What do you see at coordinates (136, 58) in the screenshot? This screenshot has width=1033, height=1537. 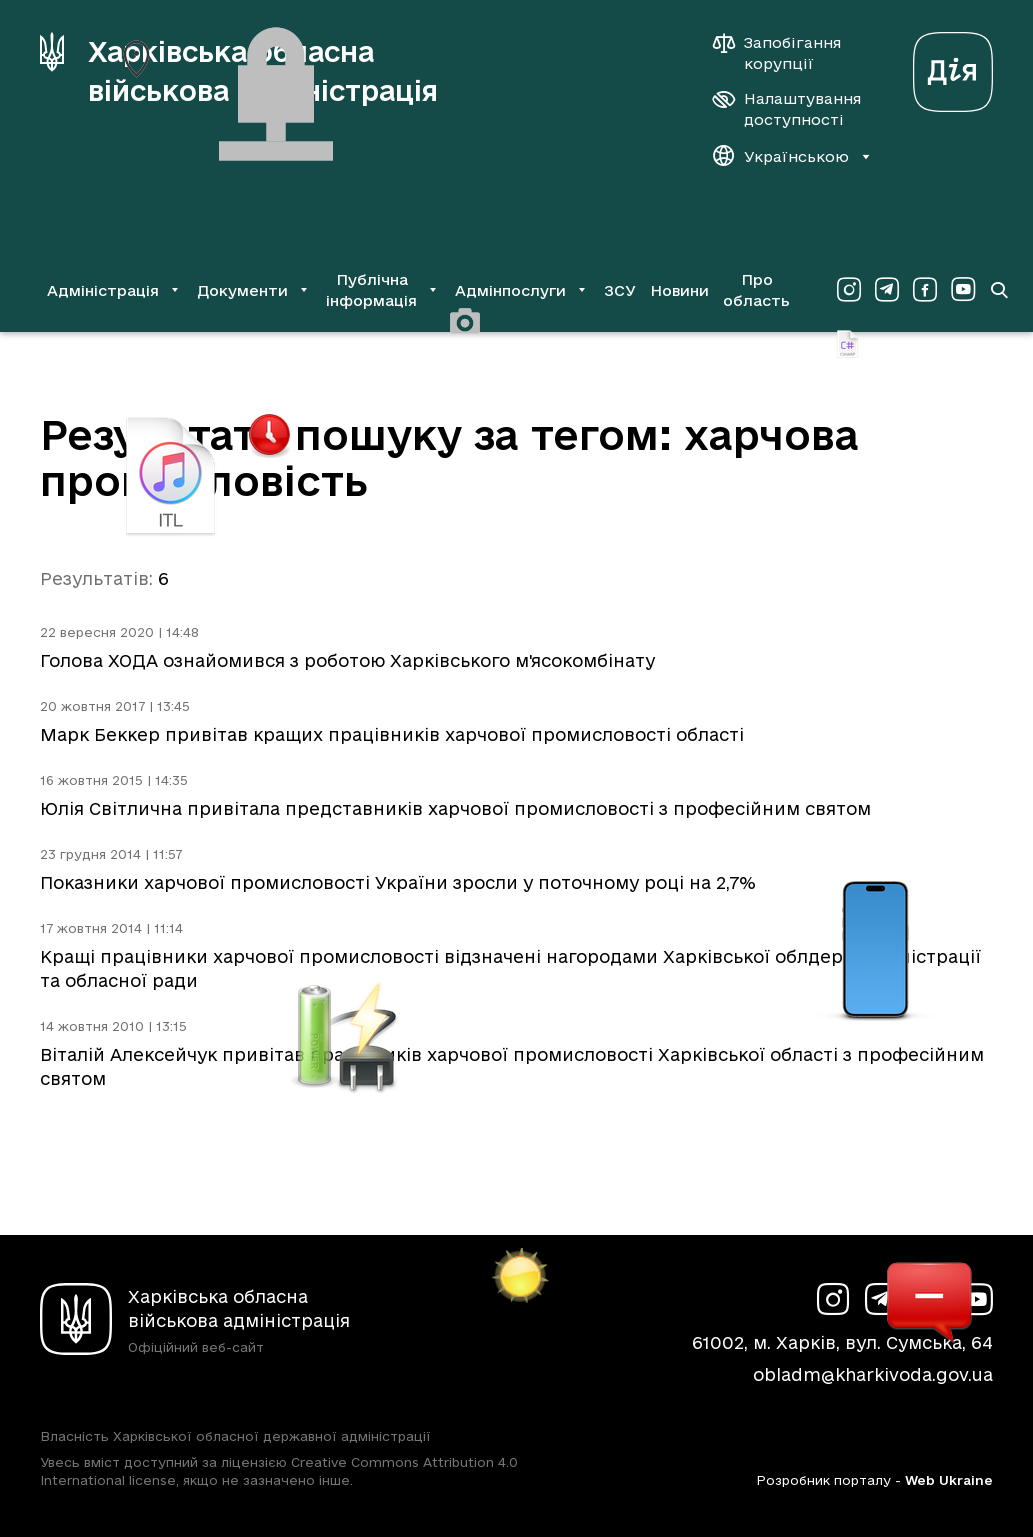 I see `access location settings` at bounding box center [136, 58].